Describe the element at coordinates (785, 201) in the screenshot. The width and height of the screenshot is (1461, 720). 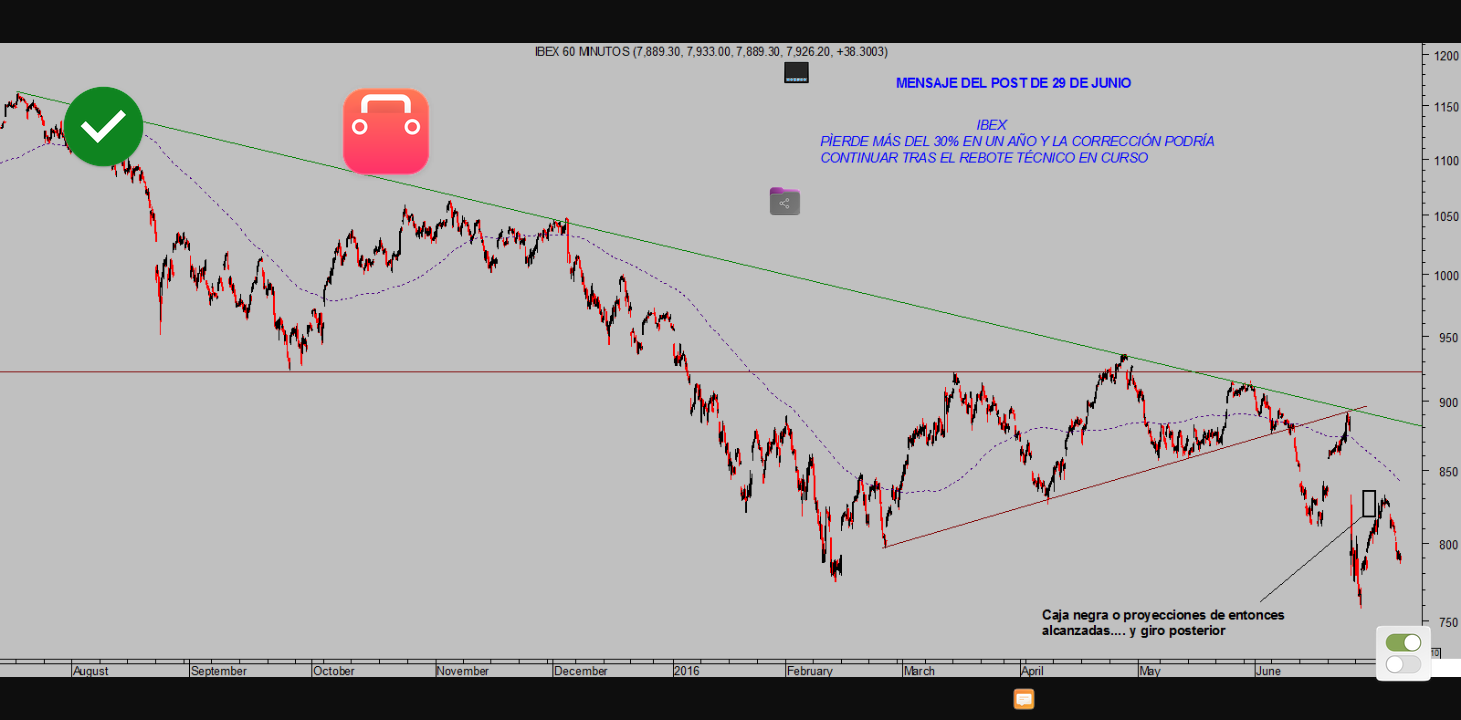
I see `access your public shared folder` at that location.